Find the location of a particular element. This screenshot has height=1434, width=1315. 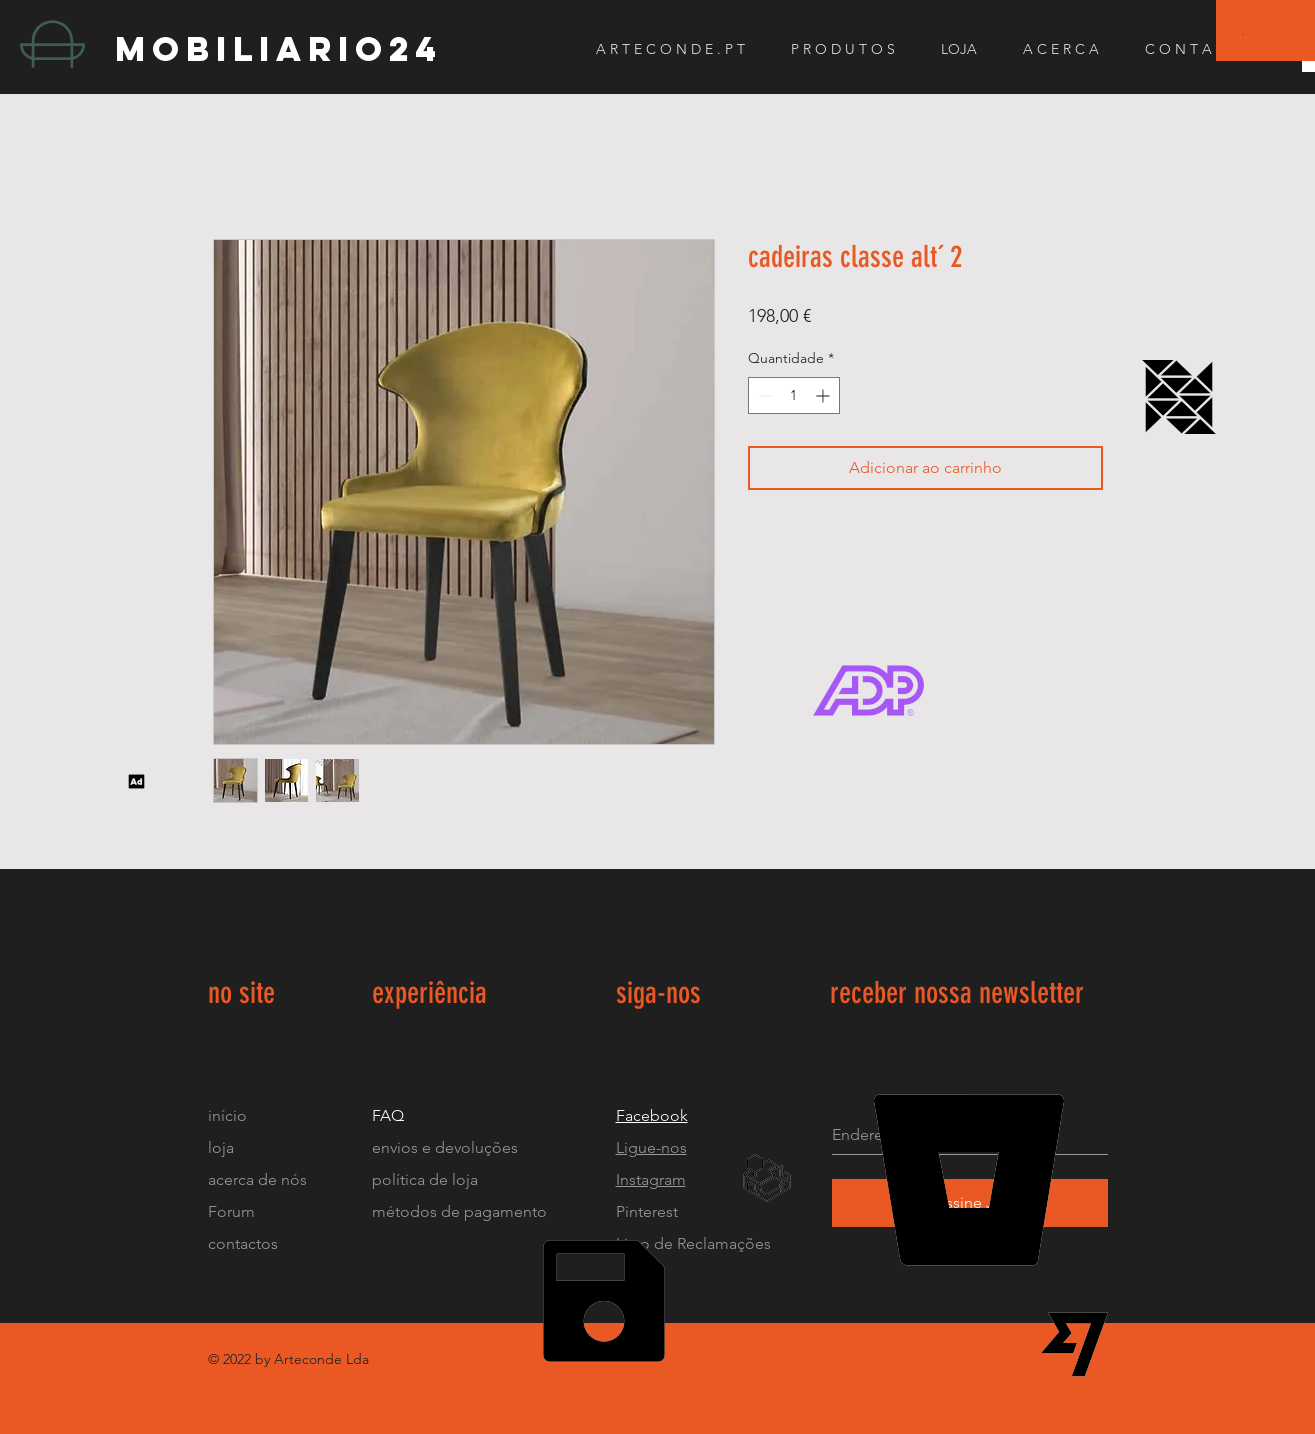

NSIS (Nullsoft Scriptable Install System) logo is located at coordinates (1179, 397).